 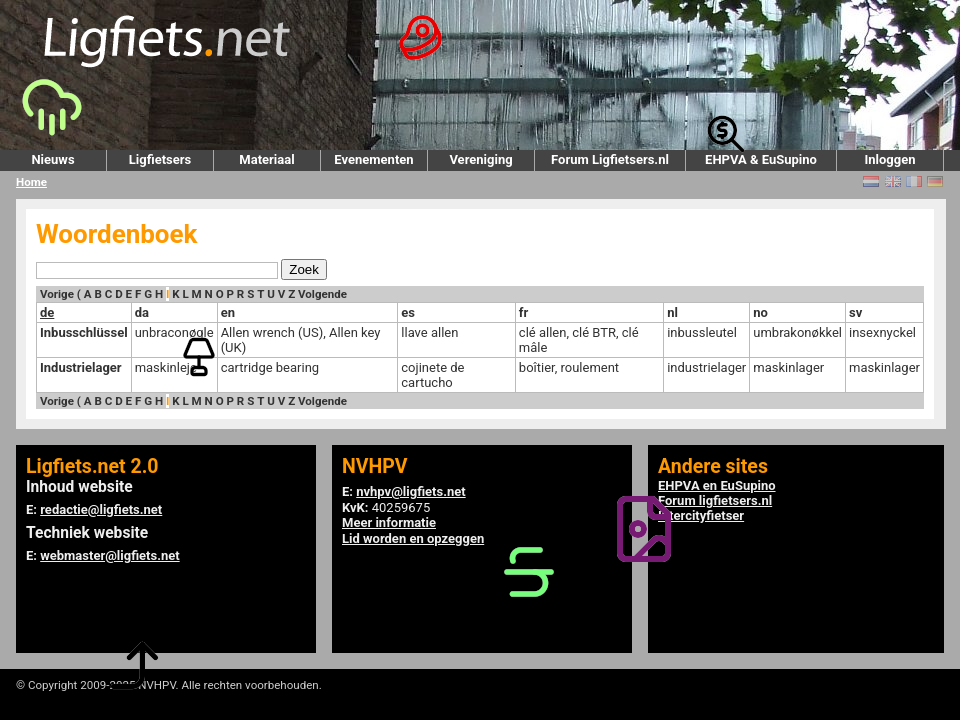 I want to click on toggle desk lamp or lighting, so click(x=199, y=357).